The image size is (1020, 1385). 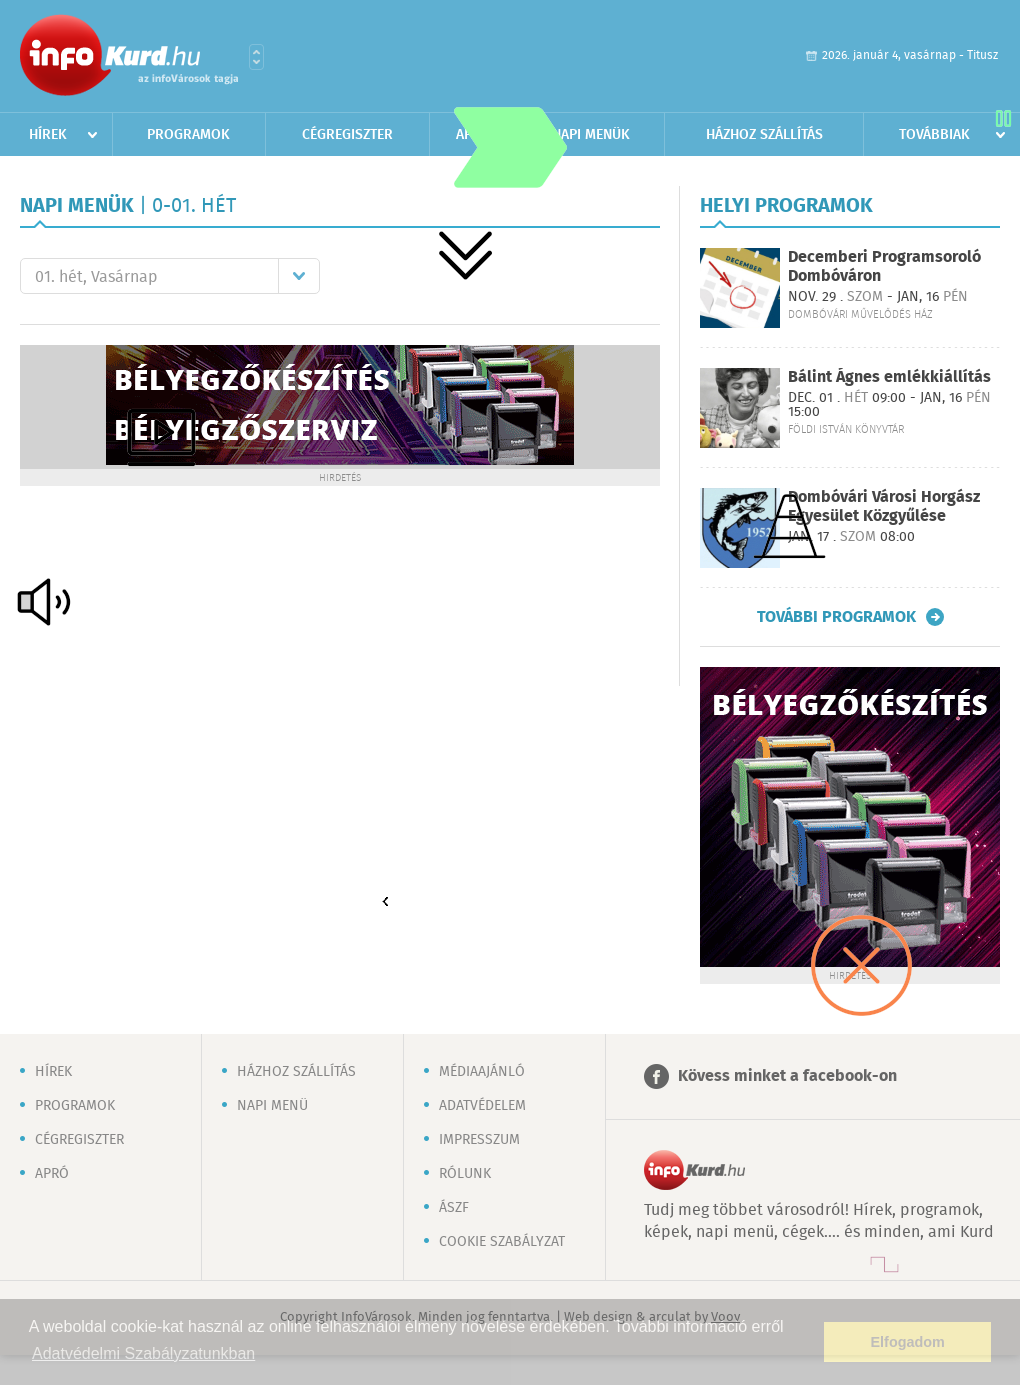 I want to click on scroll down or view more content below, so click(x=465, y=255).